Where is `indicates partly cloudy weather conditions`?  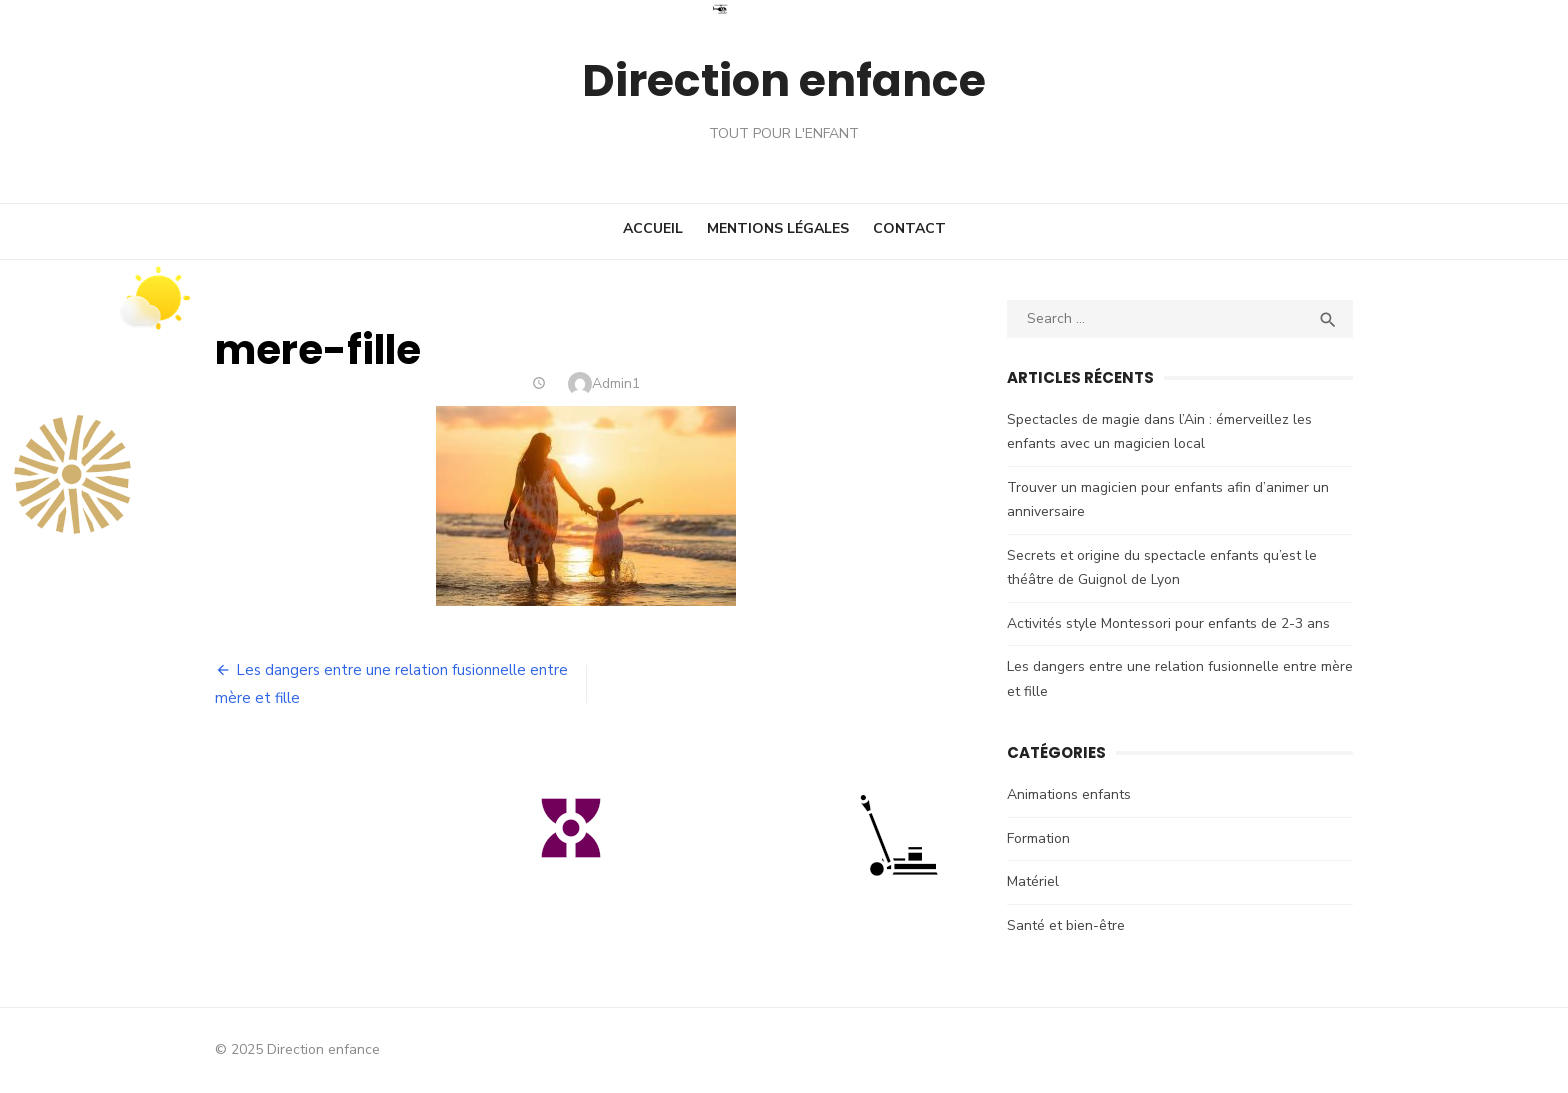 indicates partly cloudy weather conditions is located at coordinates (155, 298).